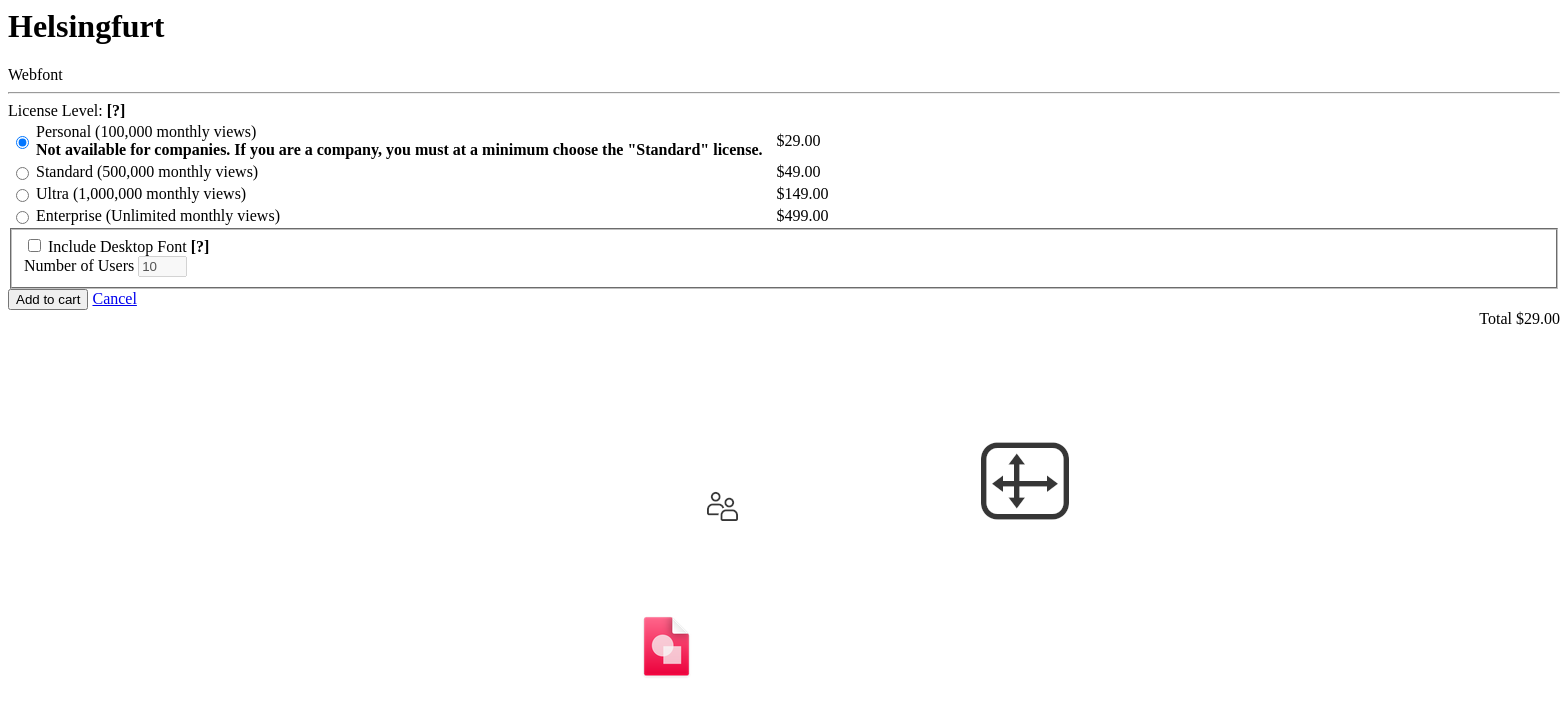 The width and height of the screenshot is (1568, 720). Describe the element at coordinates (666, 647) in the screenshot. I see `a google drawings file` at that location.